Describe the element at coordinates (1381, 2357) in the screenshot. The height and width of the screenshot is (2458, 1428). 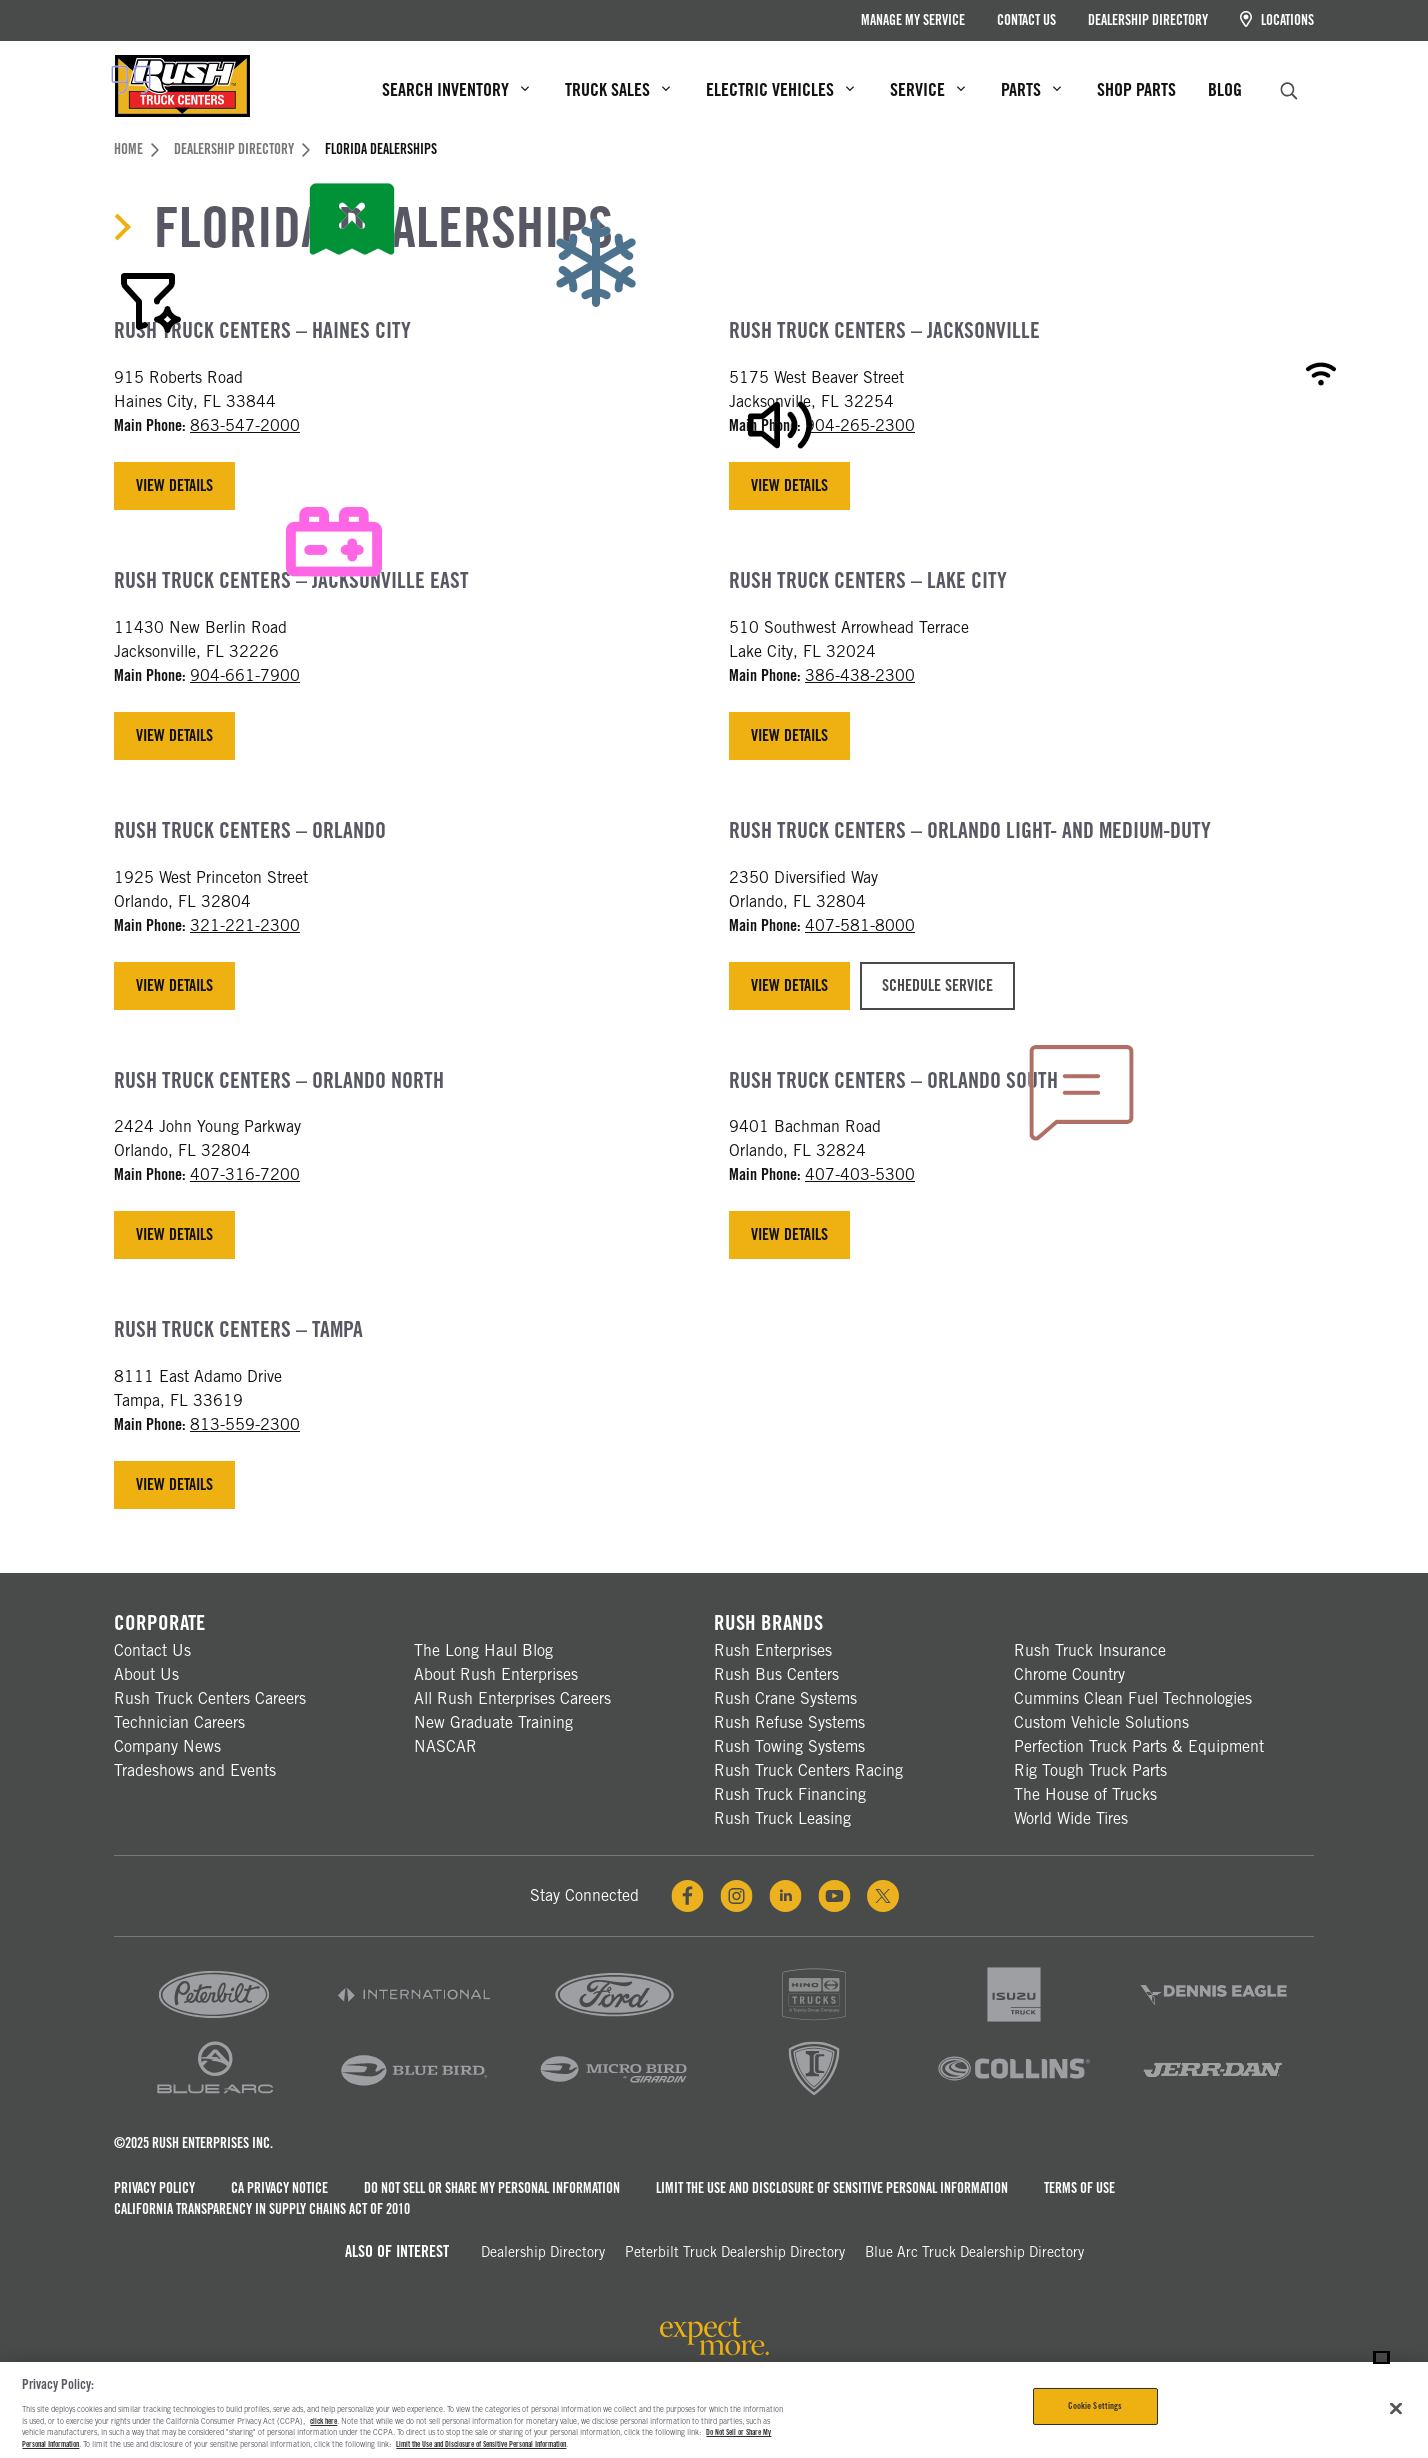
I see `switch to tablet view or layout` at that location.